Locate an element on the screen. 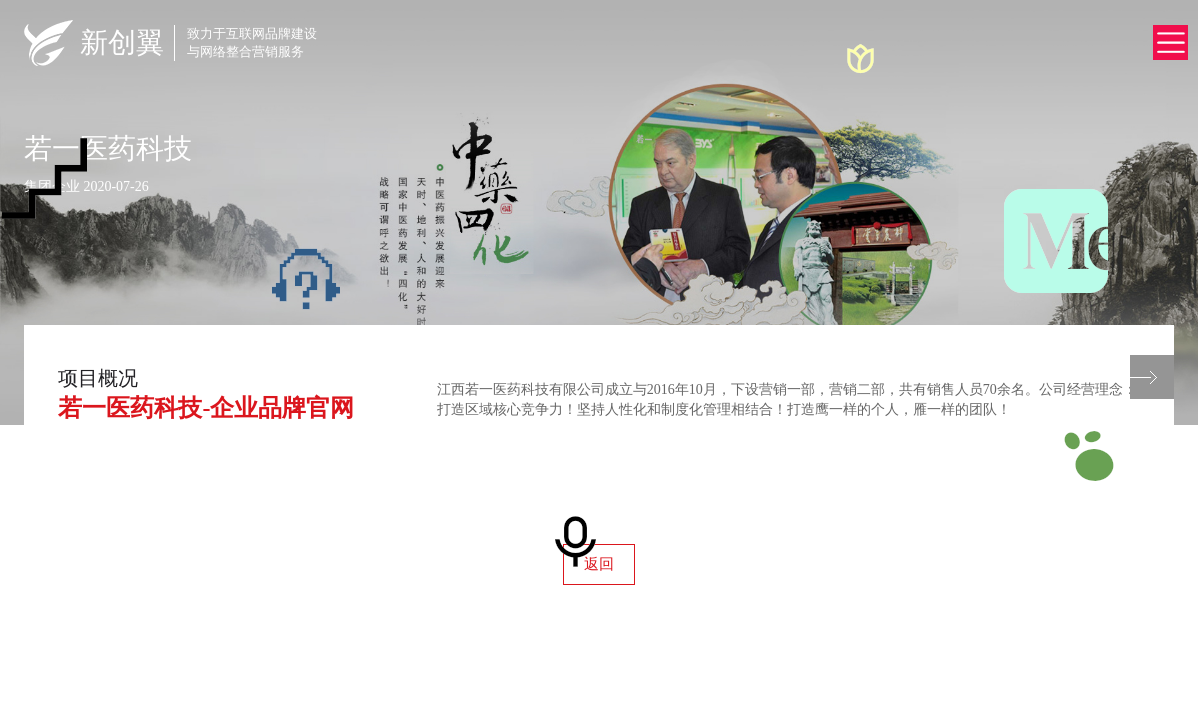  open the 1001tracklists app or website is located at coordinates (306, 279).